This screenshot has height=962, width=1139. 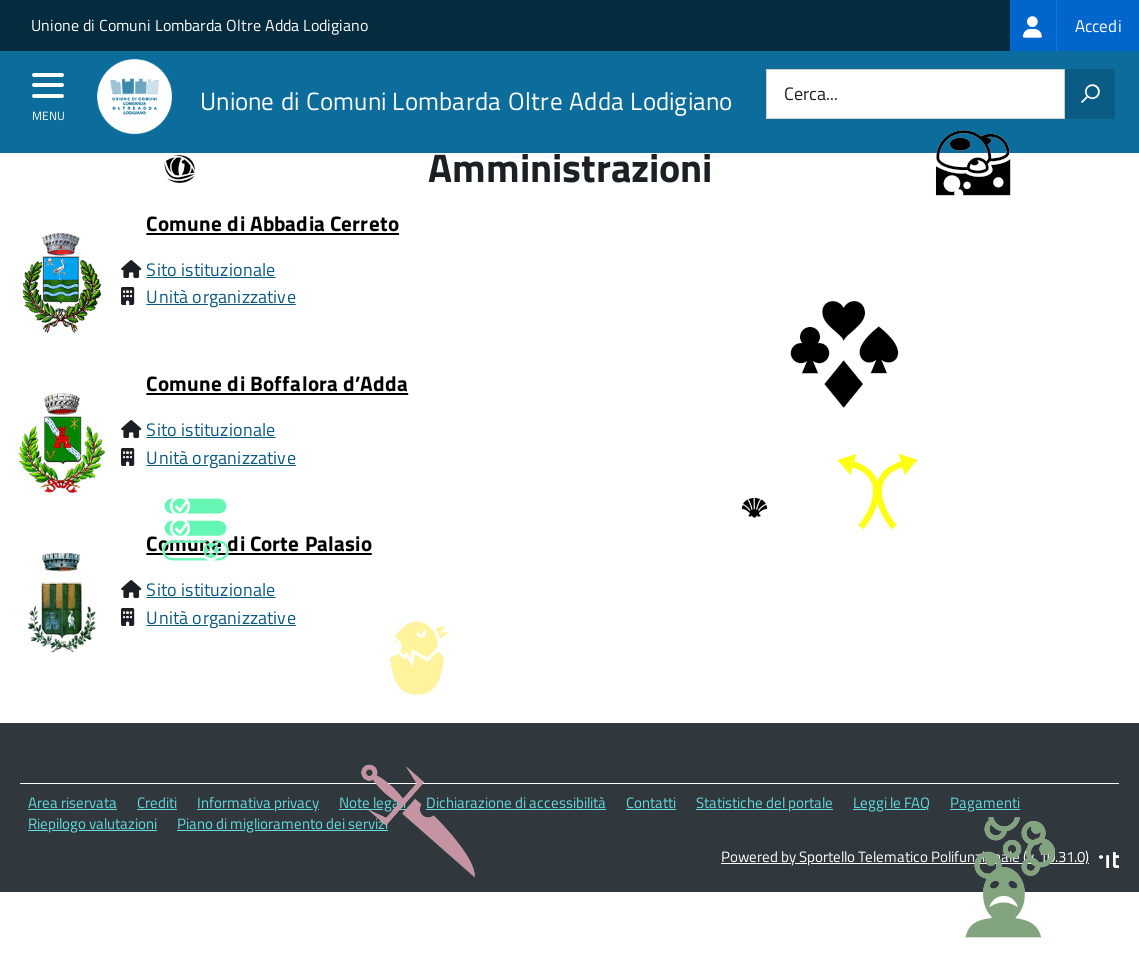 What do you see at coordinates (844, 354) in the screenshot?
I see `access card games or poker section` at bounding box center [844, 354].